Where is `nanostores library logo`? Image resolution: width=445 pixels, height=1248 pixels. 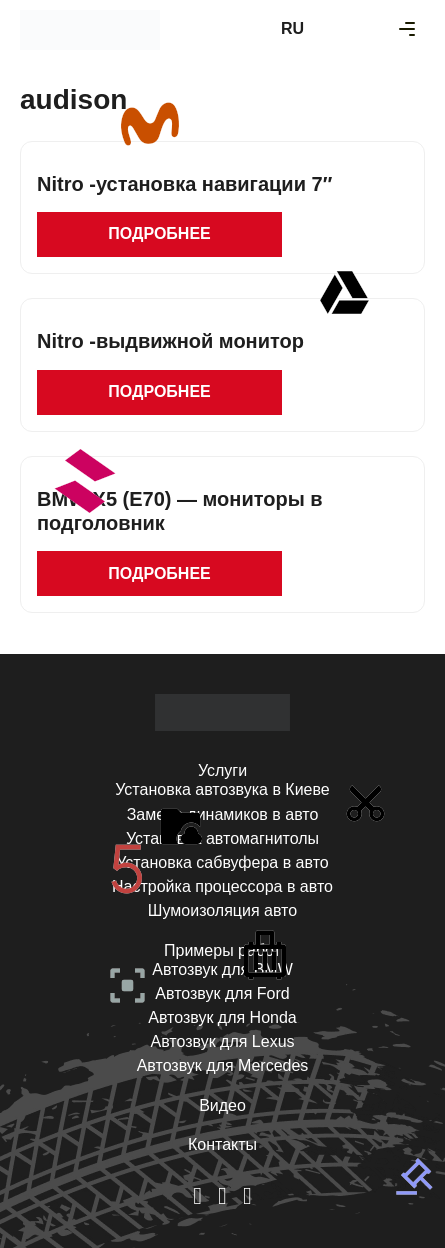
nanostores library logo is located at coordinates (85, 481).